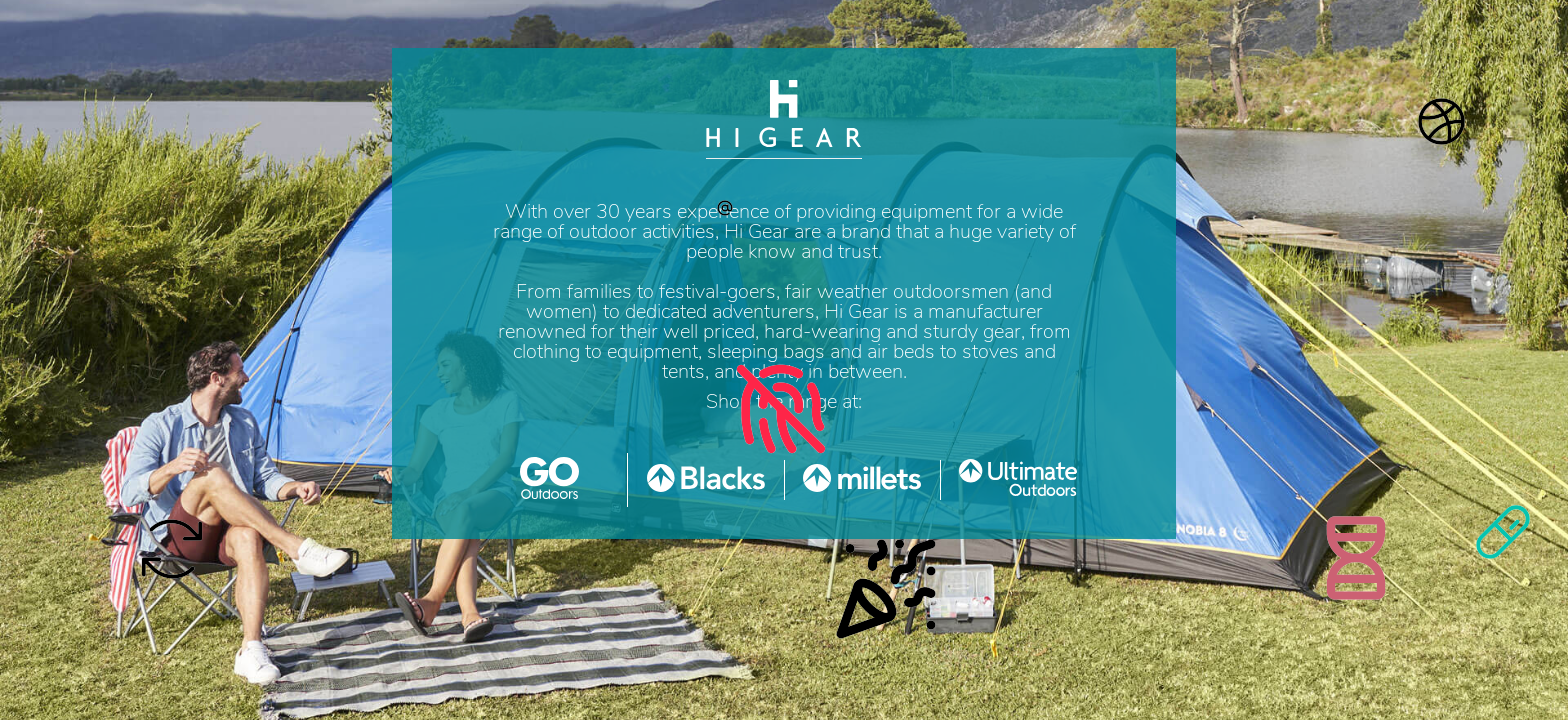  What do you see at coordinates (1441, 121) in the screenshot?
I see `view dribbble profile` at bounding box center [1441, 121].